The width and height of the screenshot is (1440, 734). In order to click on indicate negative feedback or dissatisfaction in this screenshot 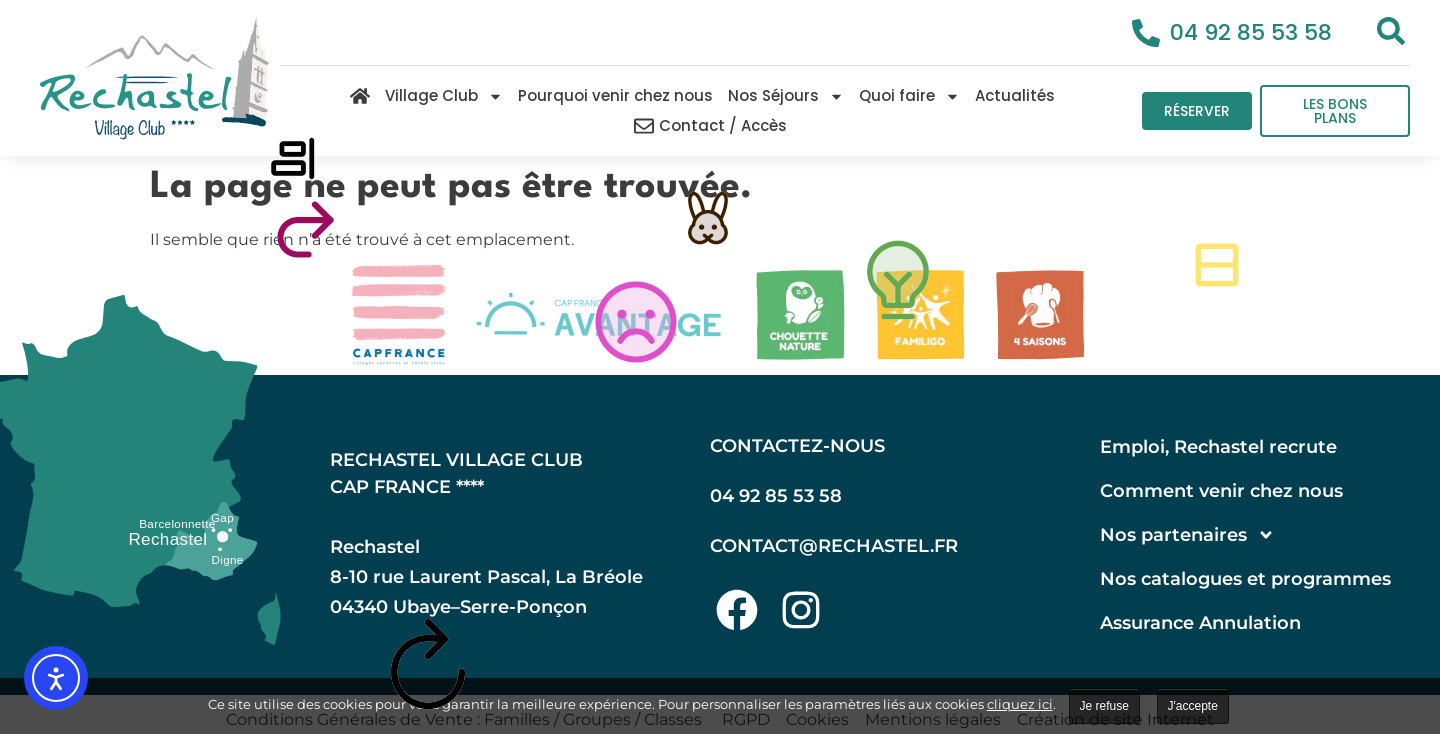, I will do `click(636, 322)`.